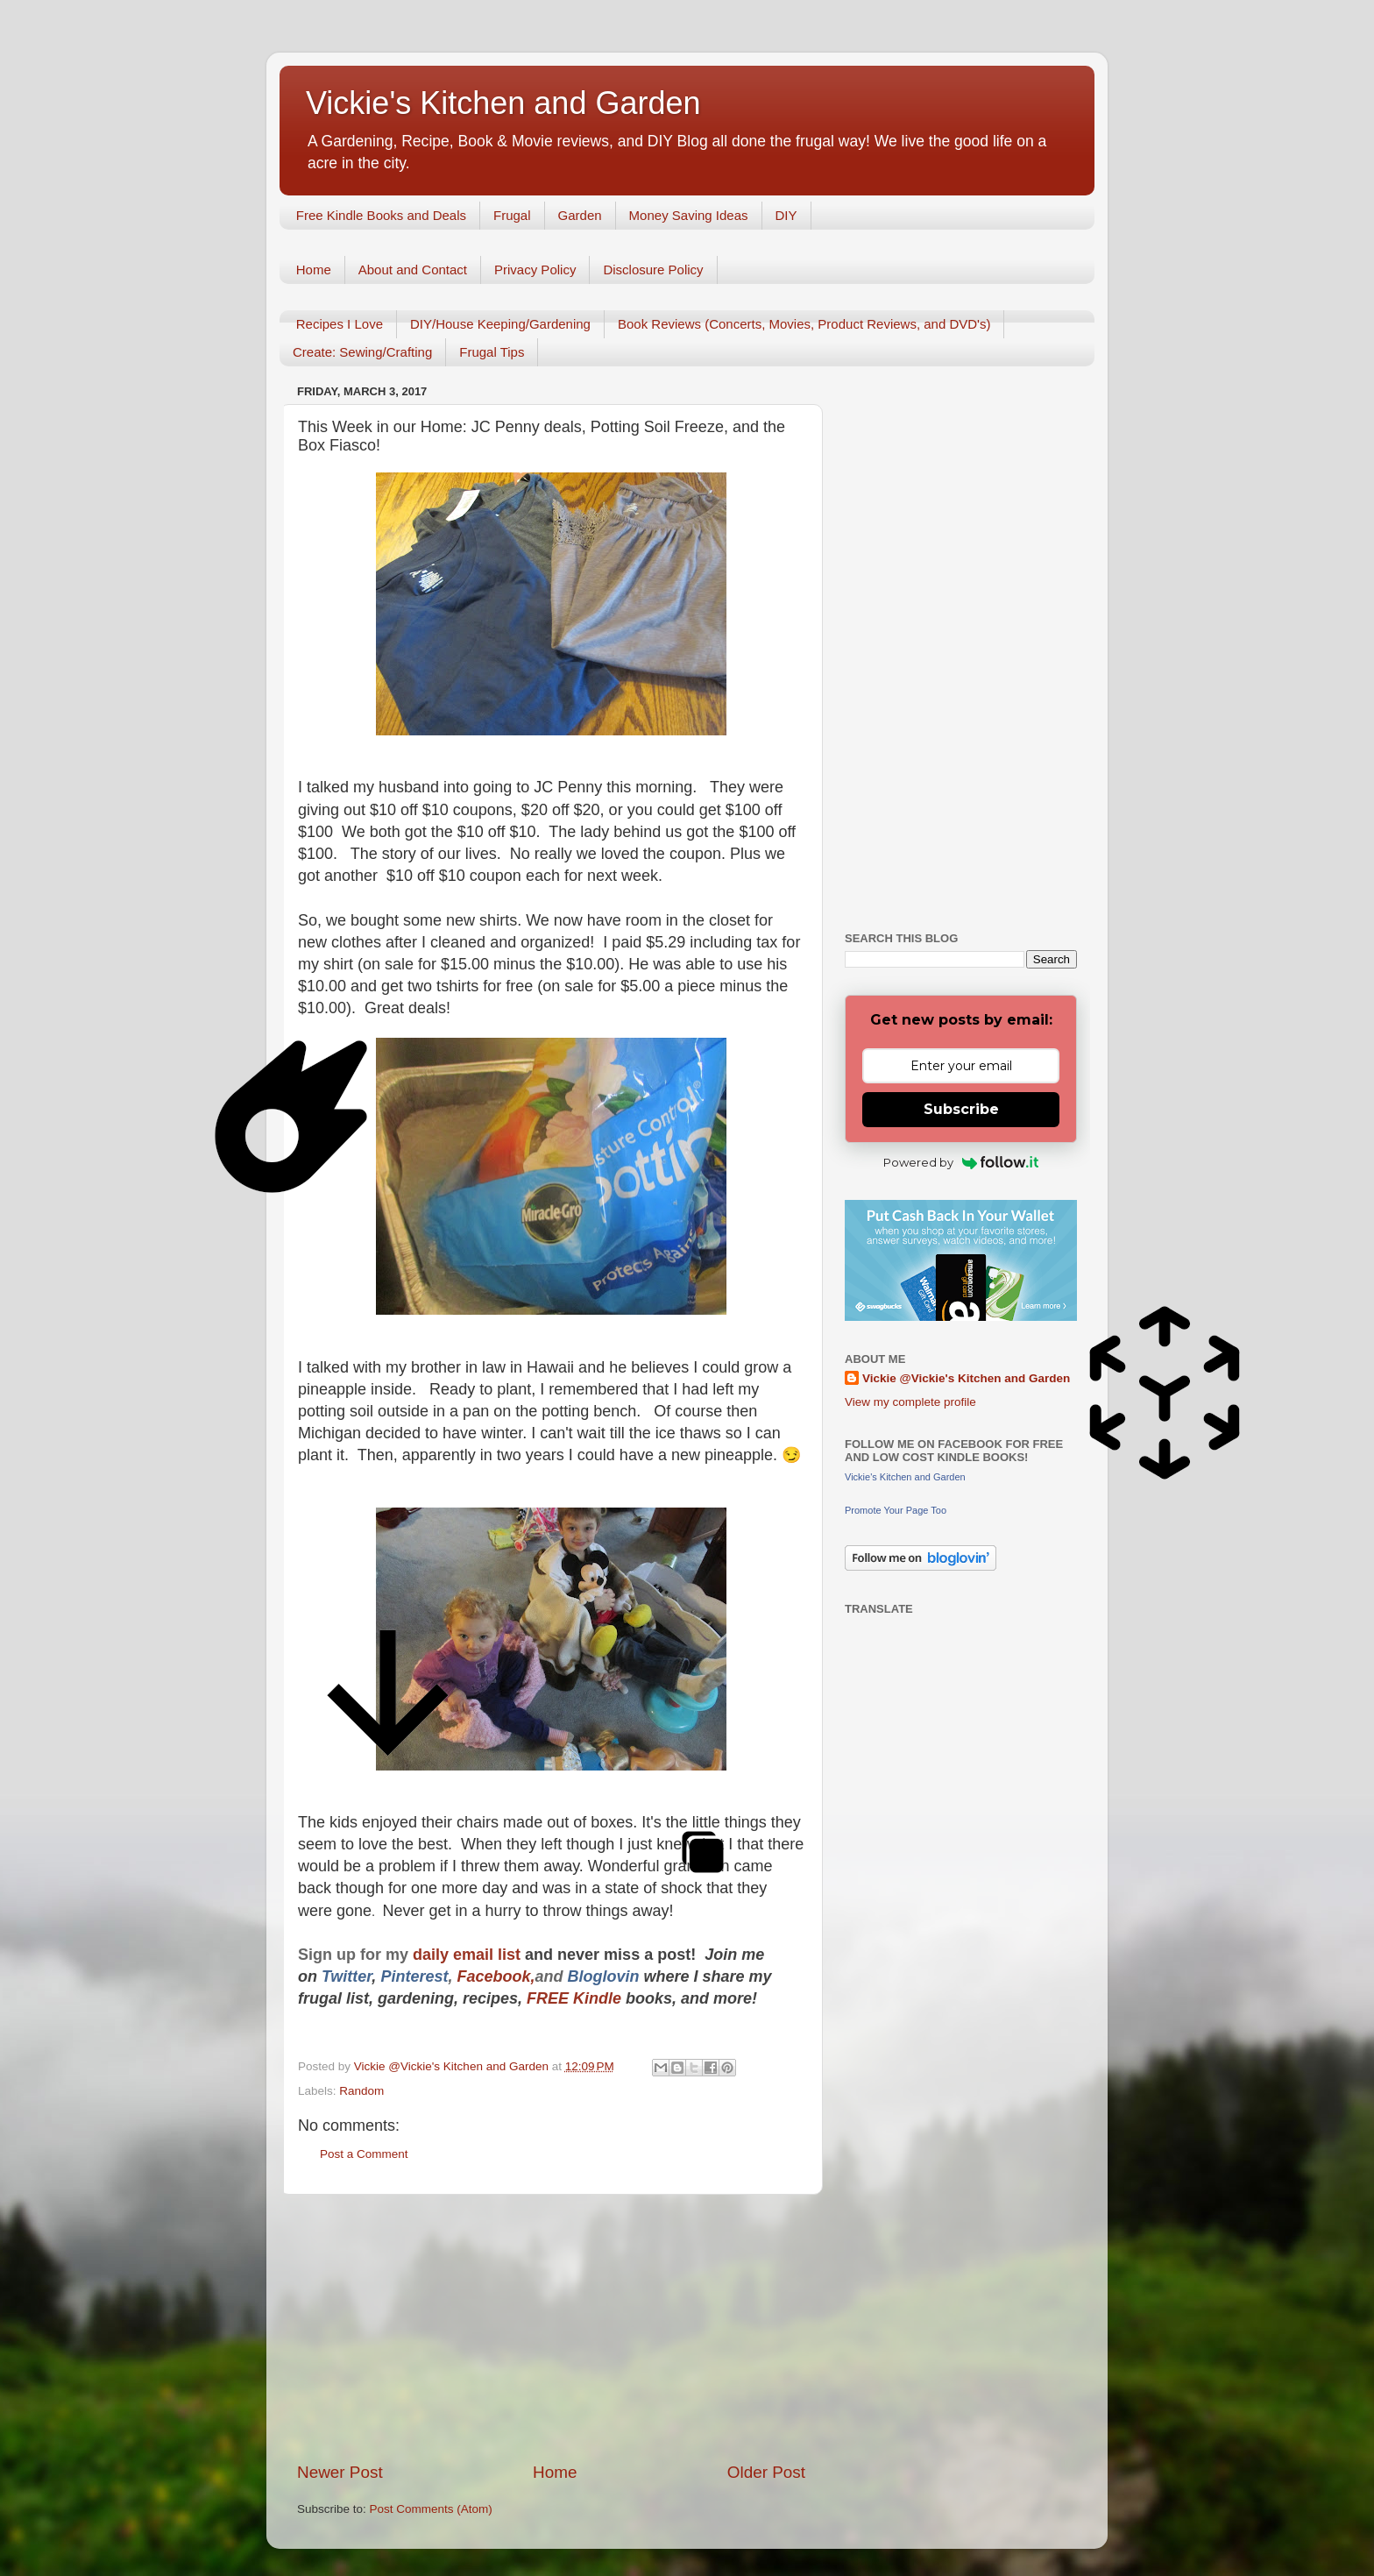 The width and height of the screenshot is (1374, 2576). Describe the element at coordinates (1165, 1393) in the screenshot. I see `access apple AR features or settings` at that location.